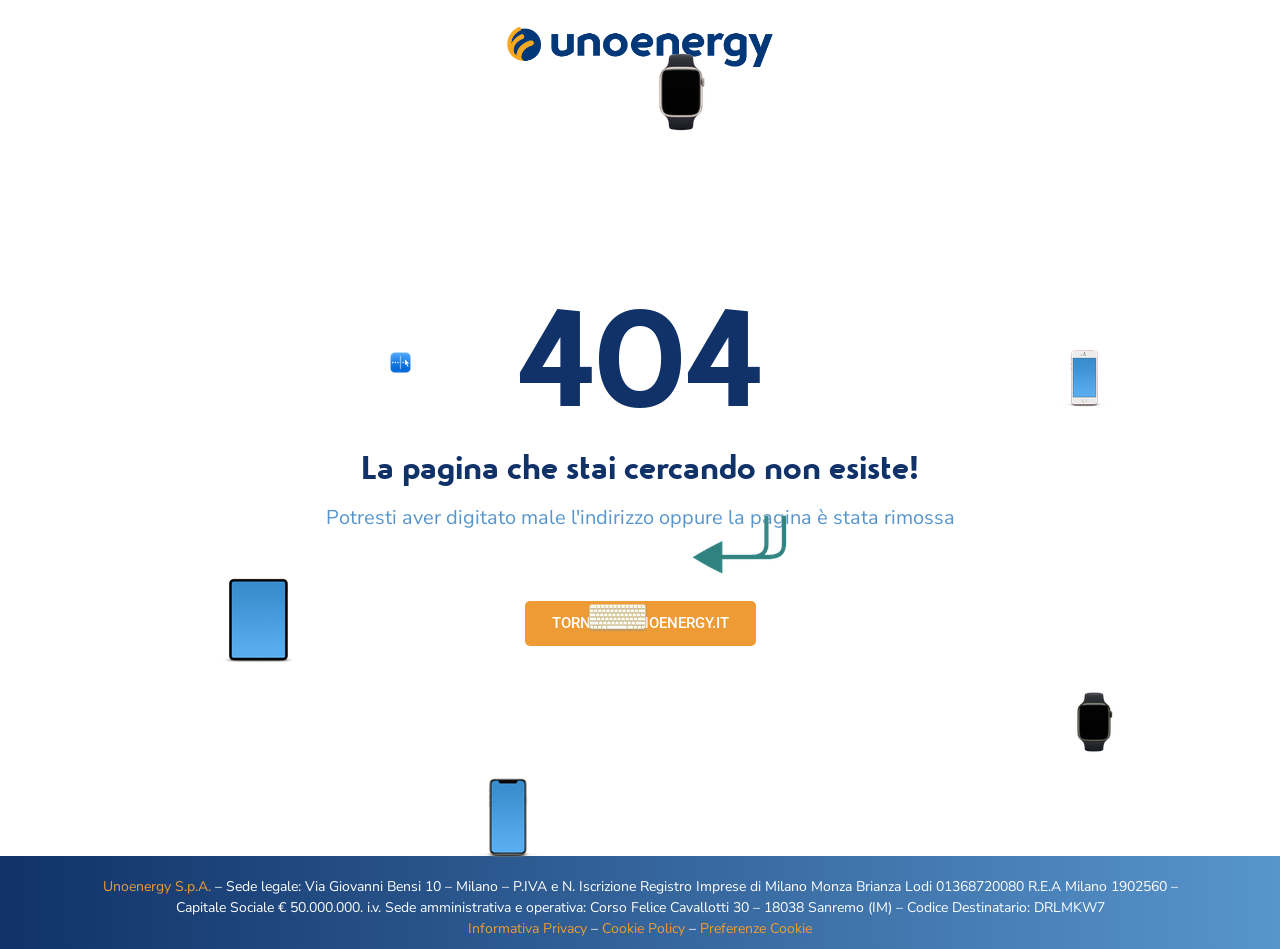 This screenshot has width=1280, height=949. I want to click on indicates keyboard with yellow backlighting enabled, so click(617, 617).